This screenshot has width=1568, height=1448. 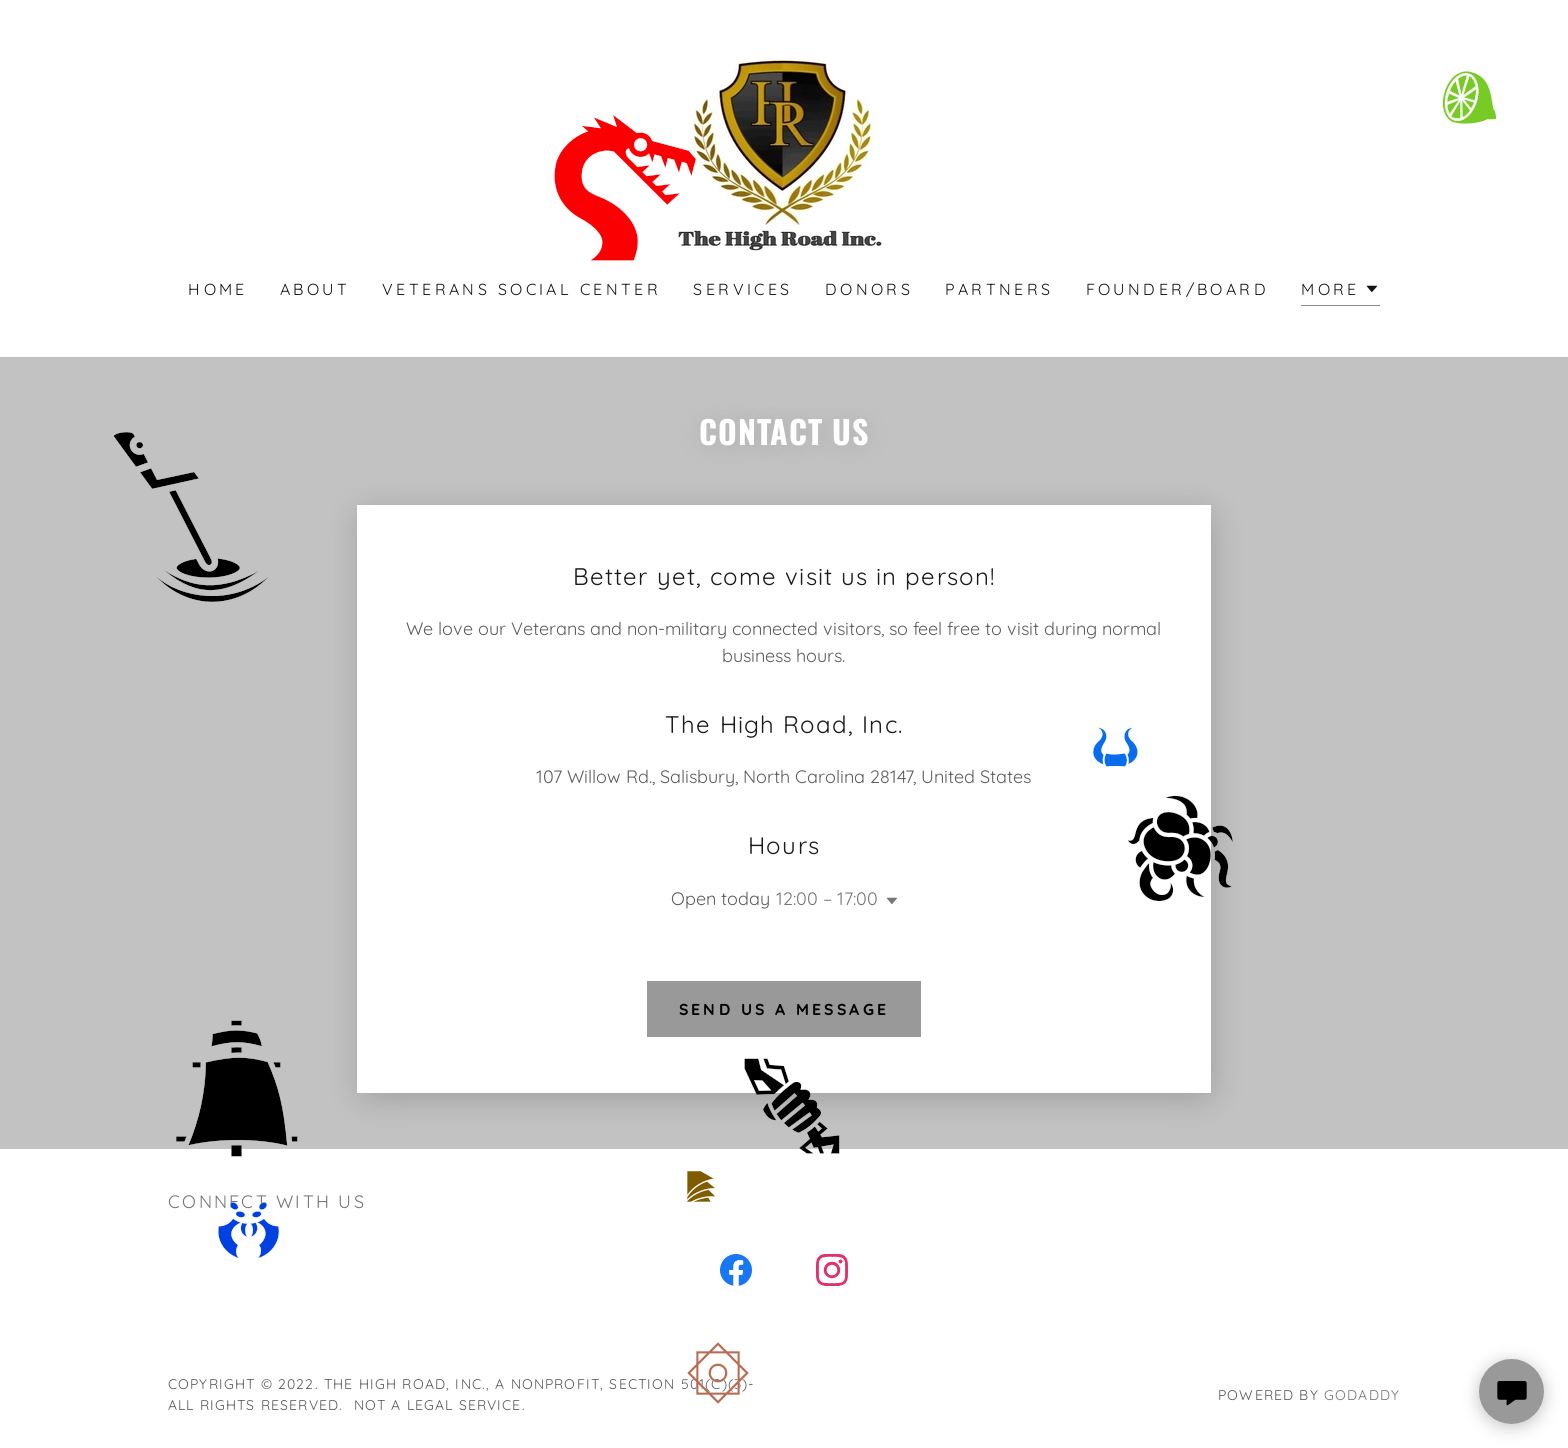 What do you see at coordinates (191, 517) in the screenshot?
I see `metal detector tool or feature` at bounding box center [191, 517].